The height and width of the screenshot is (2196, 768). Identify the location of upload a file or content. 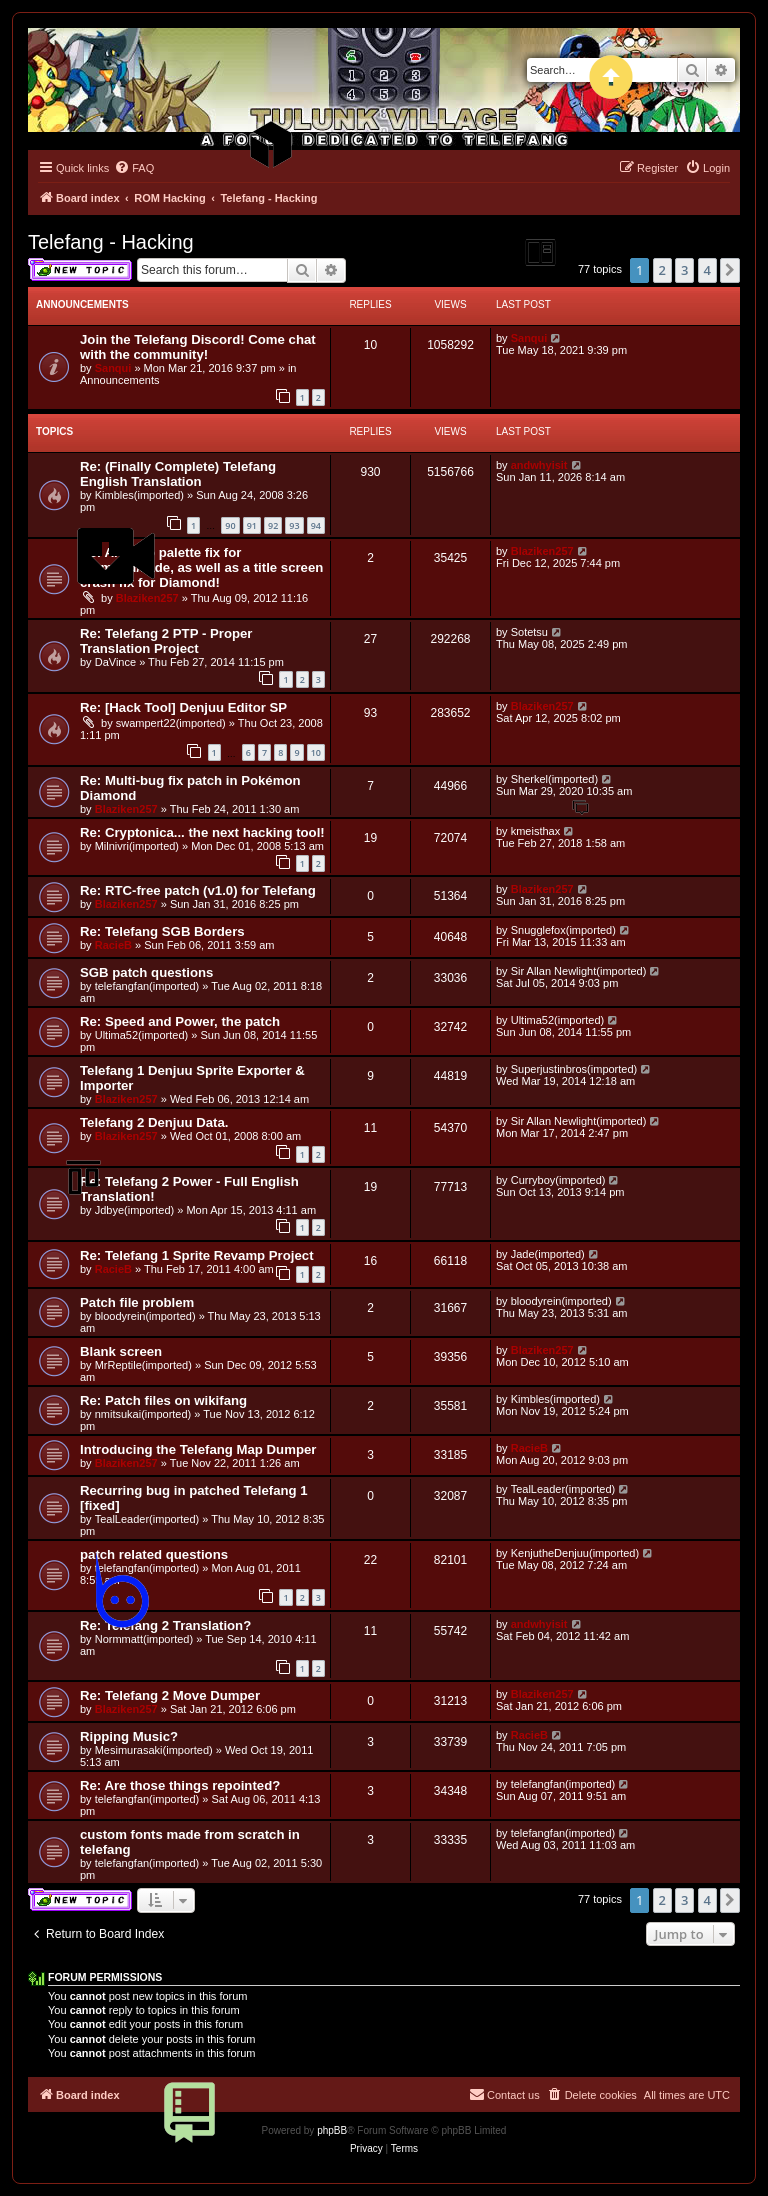
(611, 77).